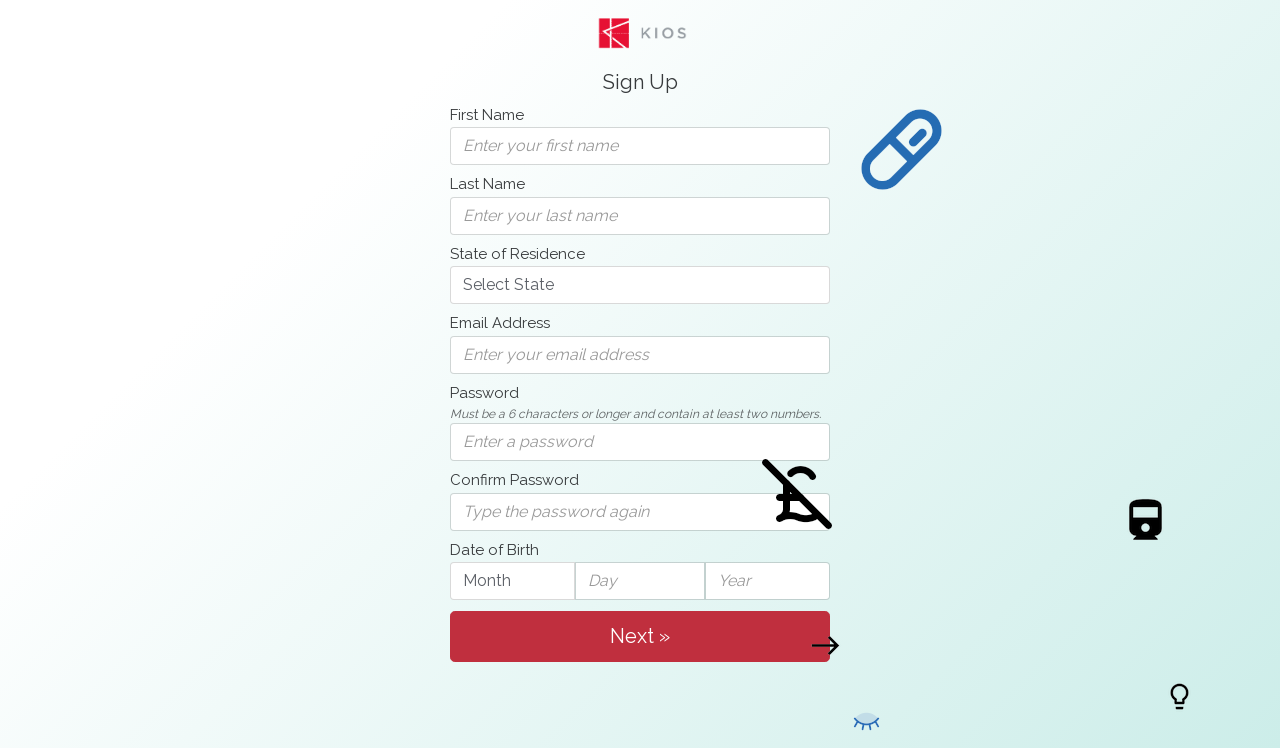 The image size is (1280, 748). What do you see at coordinates (825, 645) in the screenshot?
I see `navigate to the next item or screen` at bounding box center [825, 645].